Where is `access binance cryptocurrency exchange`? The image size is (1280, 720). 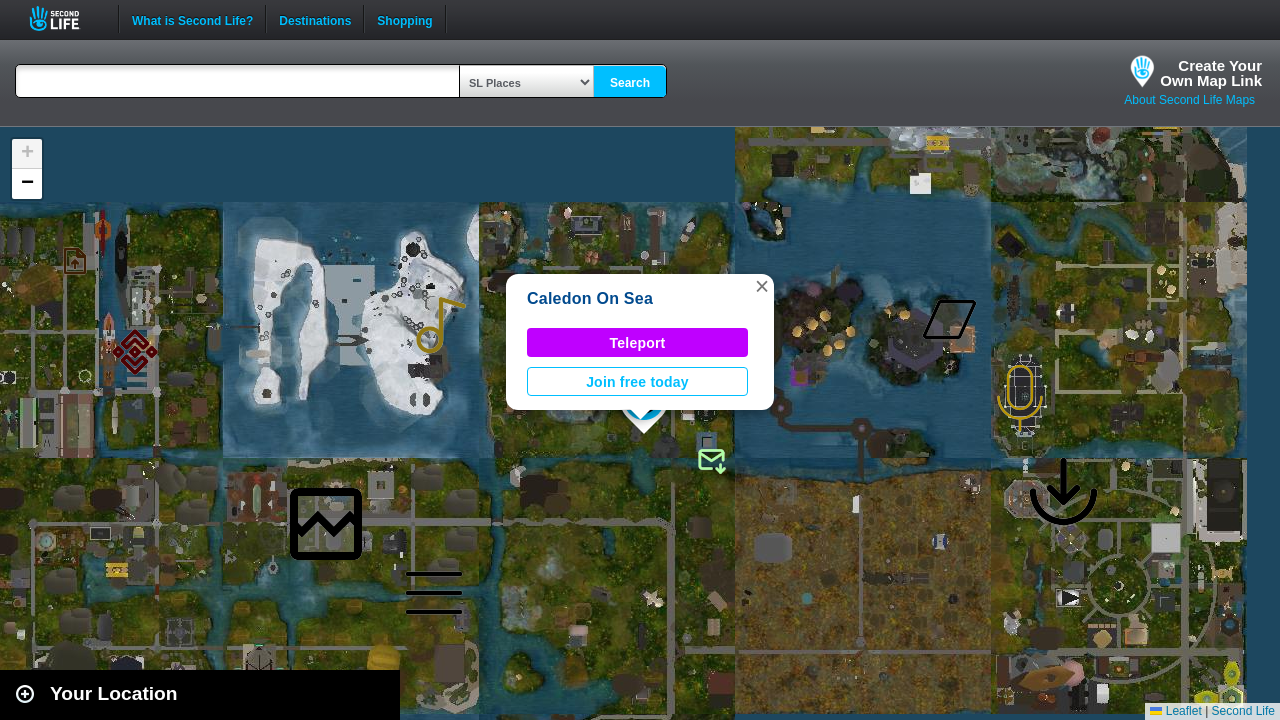
access binance cryptocurrency exchange is located at coordinates (135, 352).